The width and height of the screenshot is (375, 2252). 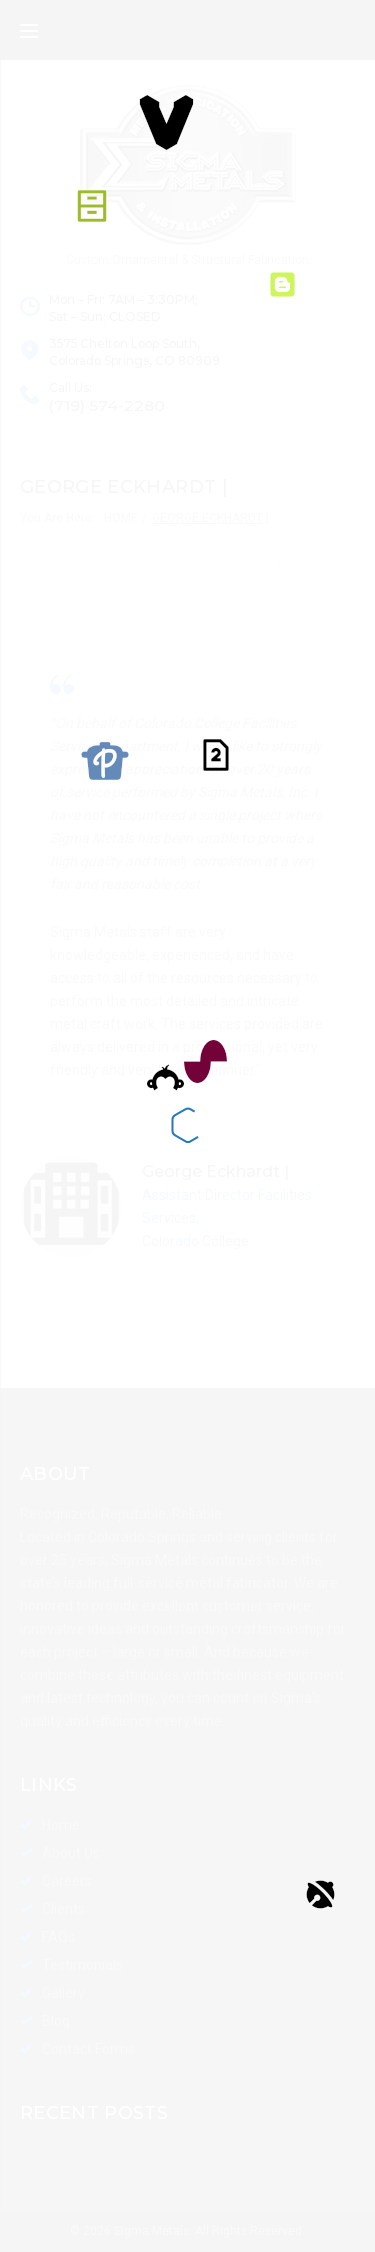 What do you see at coordinates (92, 206) in the screenshot?
I see `access archived files or documents` at bounding box center [92, 206].